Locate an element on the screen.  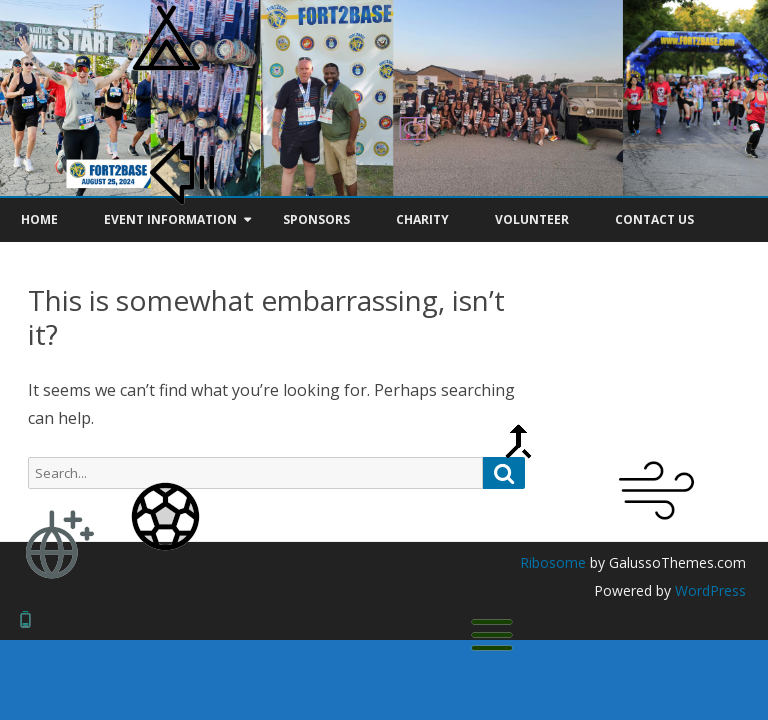
go back to the beginning is located at coordinates (184, 172).